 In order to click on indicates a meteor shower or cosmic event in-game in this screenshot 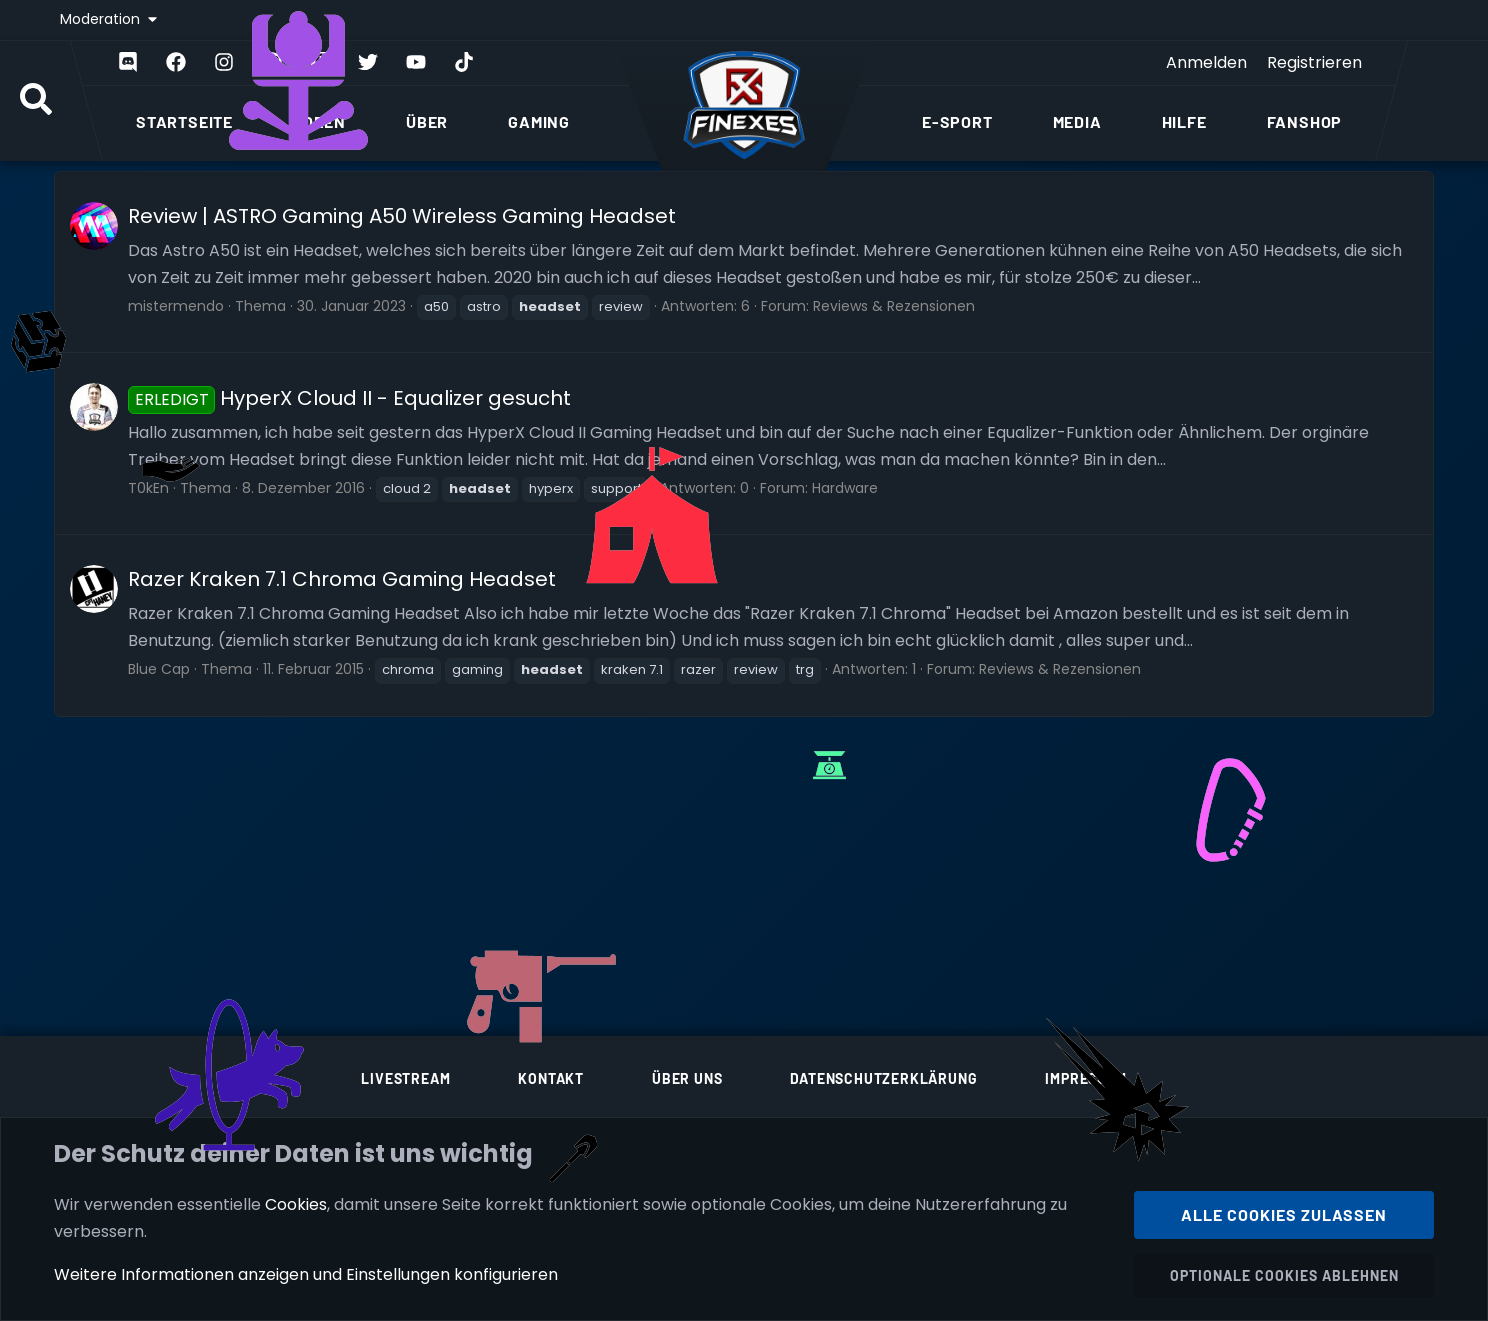, I will do `click(1116, 1090)`.